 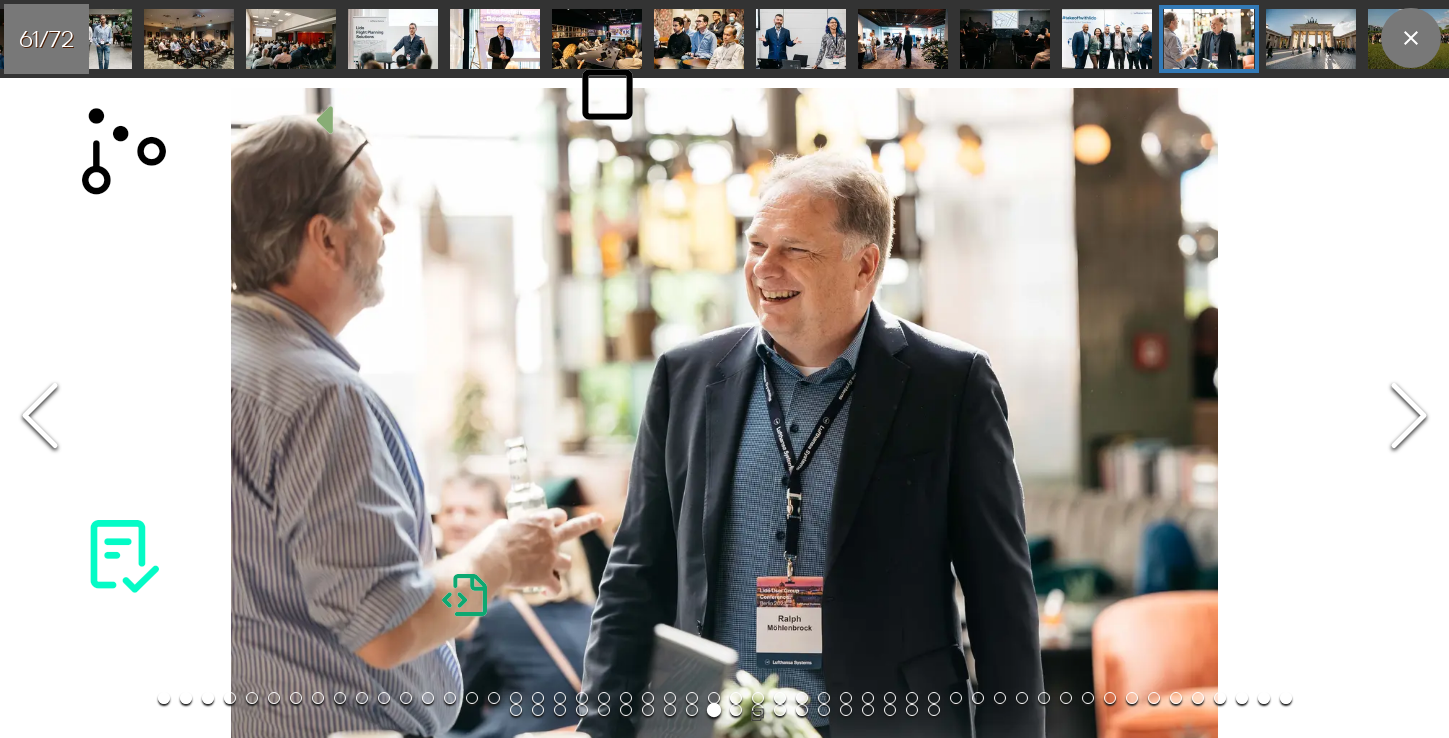 I want to click on view or manage a task checklist, so click(x=122, y=556).